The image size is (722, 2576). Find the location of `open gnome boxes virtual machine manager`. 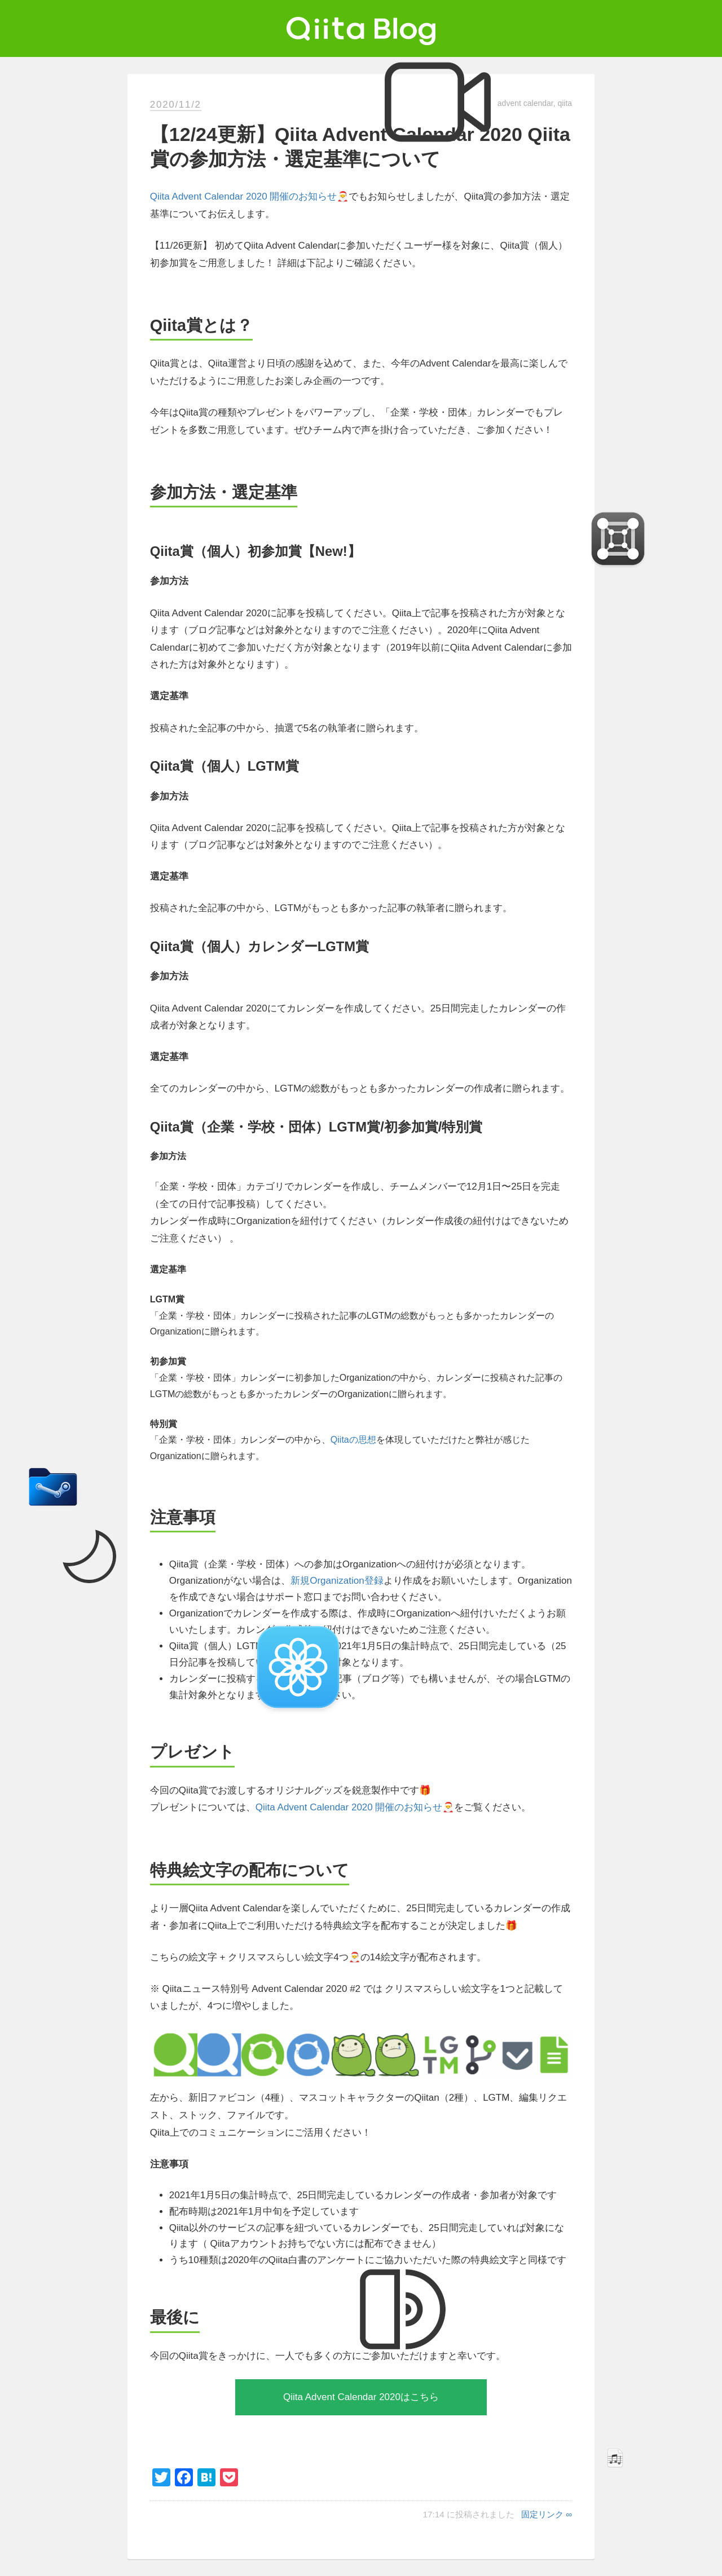

open gnome boxes virtual machine manager is located at coordinates (618, 538).